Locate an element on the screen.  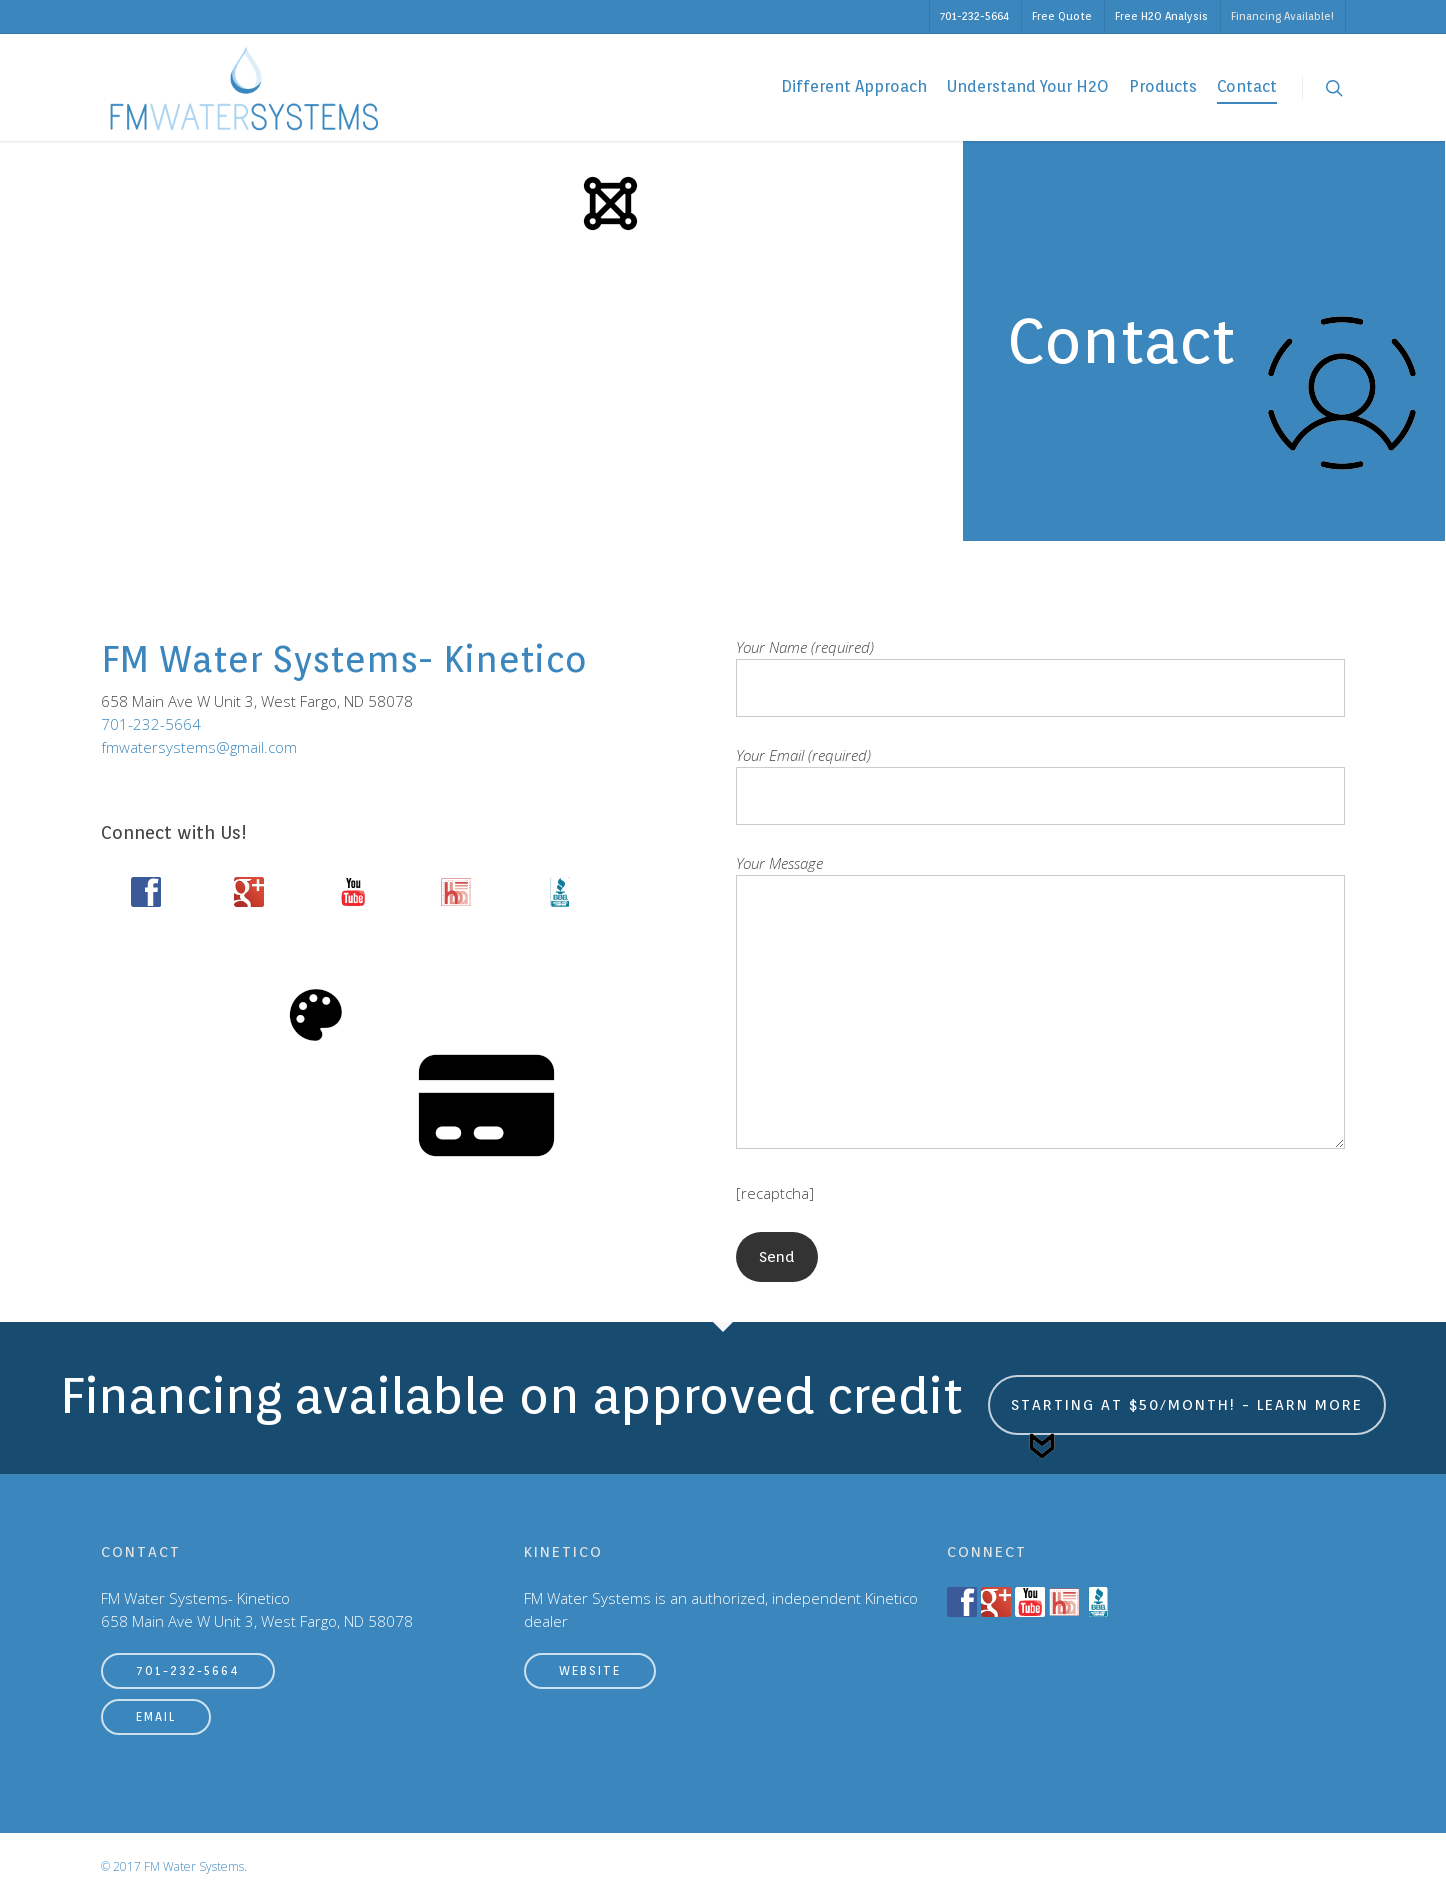
manage payment methods is located at coordinates (486, 1105).